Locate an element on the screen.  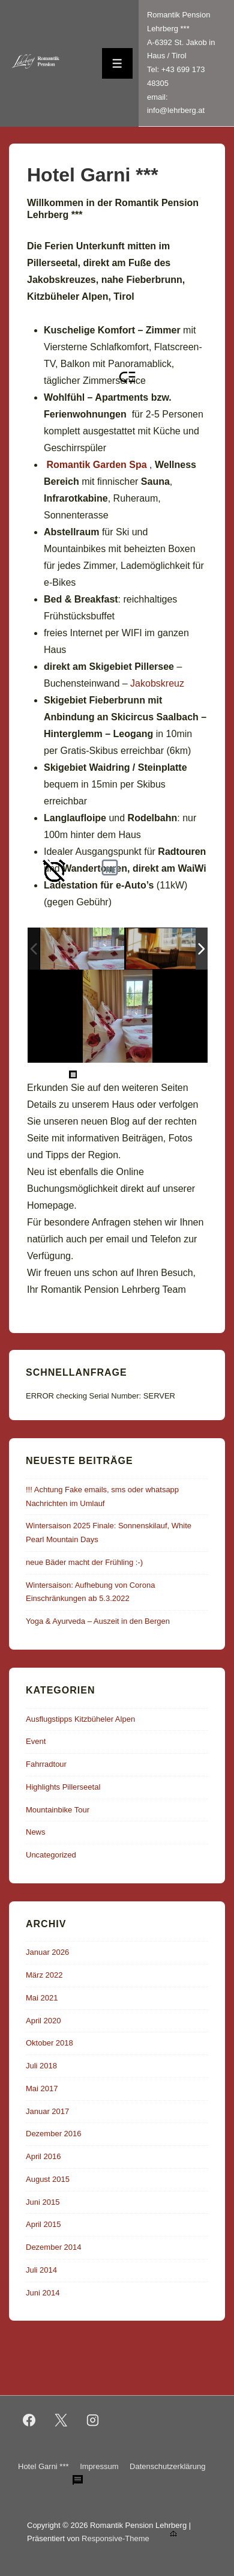
move item to lower priority in a list is located at coordinates (127, 377).